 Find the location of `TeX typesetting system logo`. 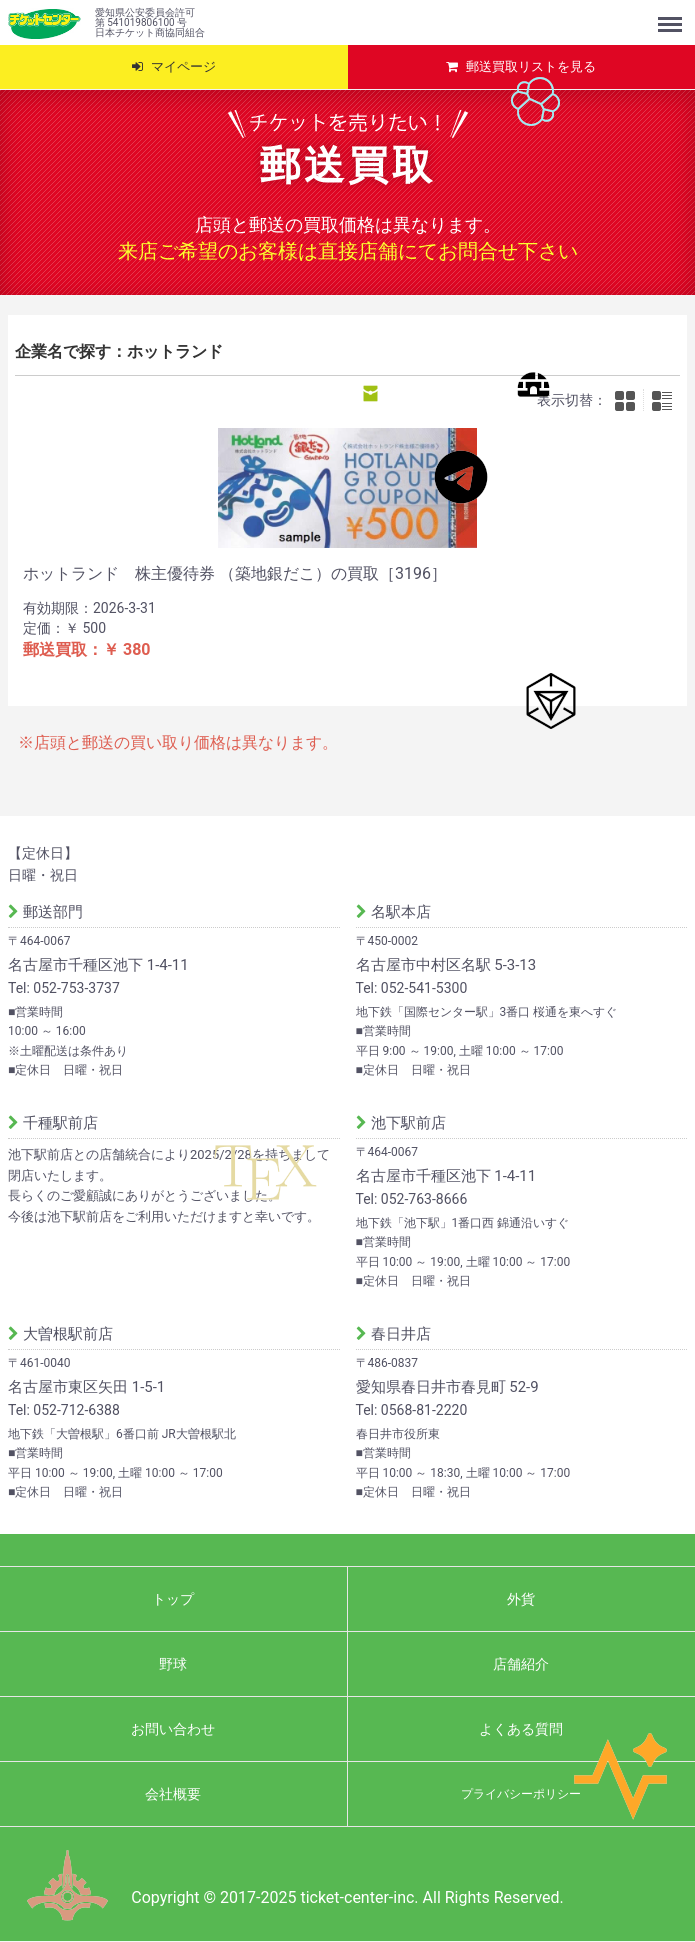

TeX typesetting system logo is located at coordinates (265, 1172).